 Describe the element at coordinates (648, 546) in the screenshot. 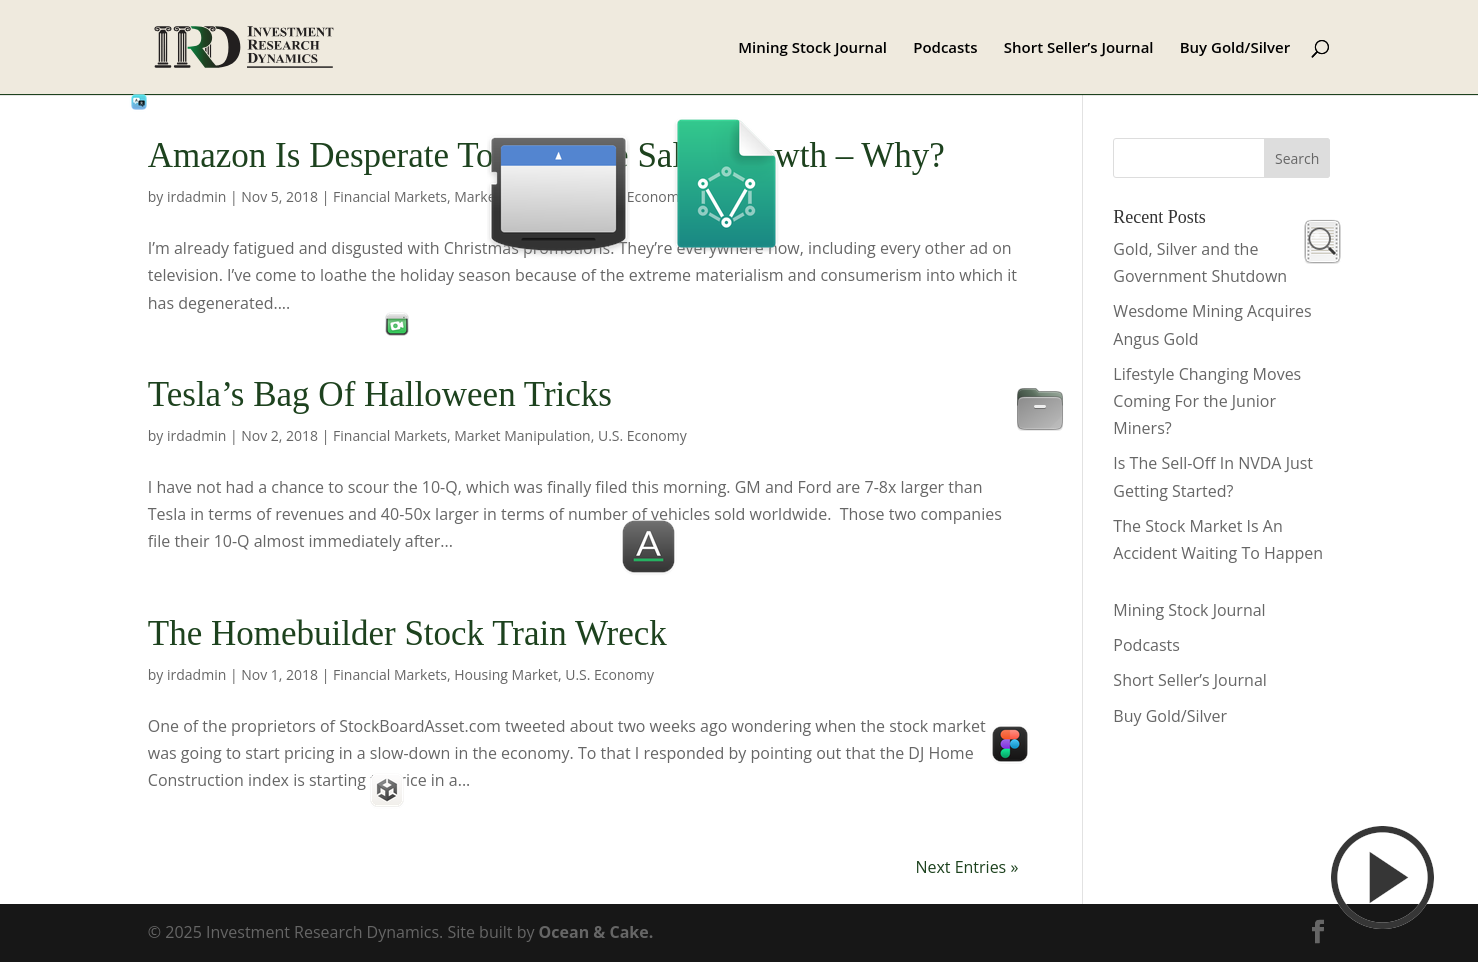

I see `open spell check tool` at that location.